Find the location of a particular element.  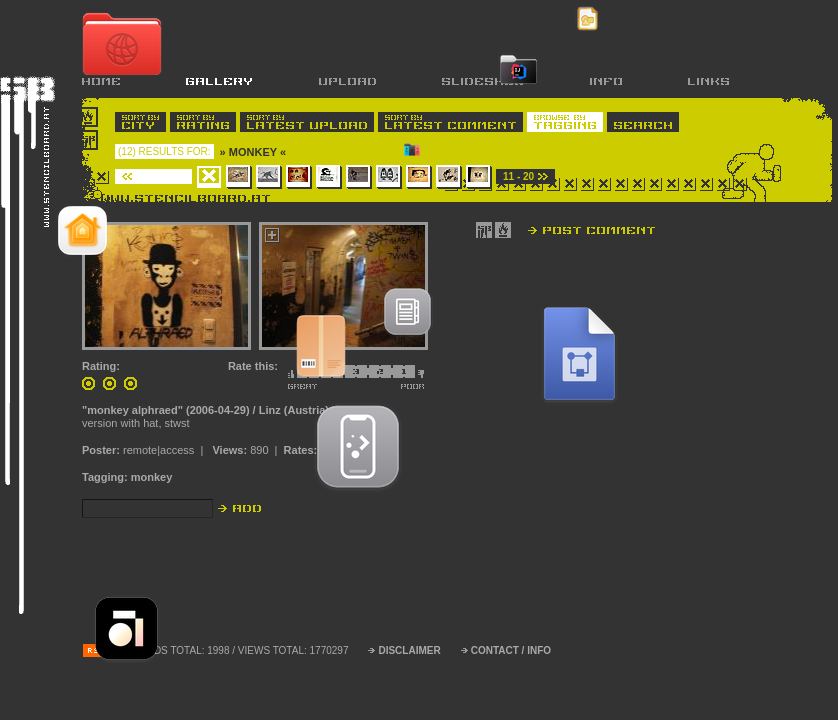

folder containing html or web files is located at coordinates (122, 44).